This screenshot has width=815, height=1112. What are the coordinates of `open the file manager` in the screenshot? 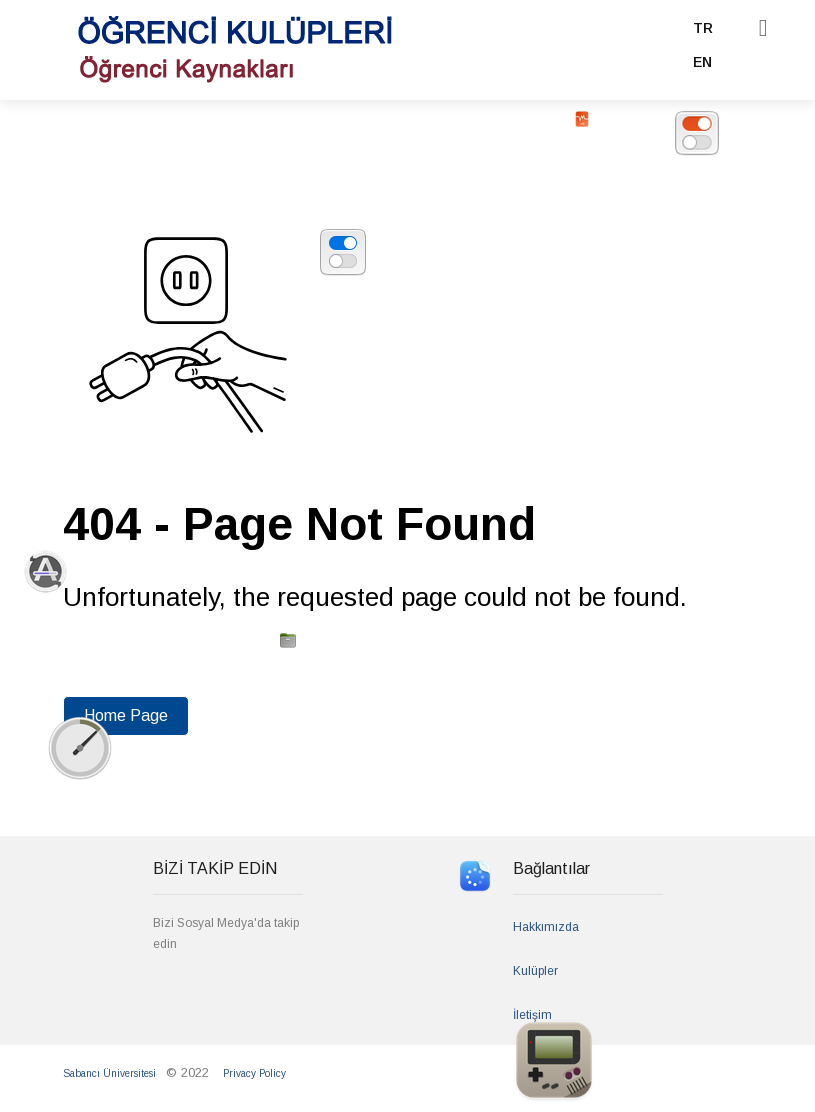 It's located at (288, 640).